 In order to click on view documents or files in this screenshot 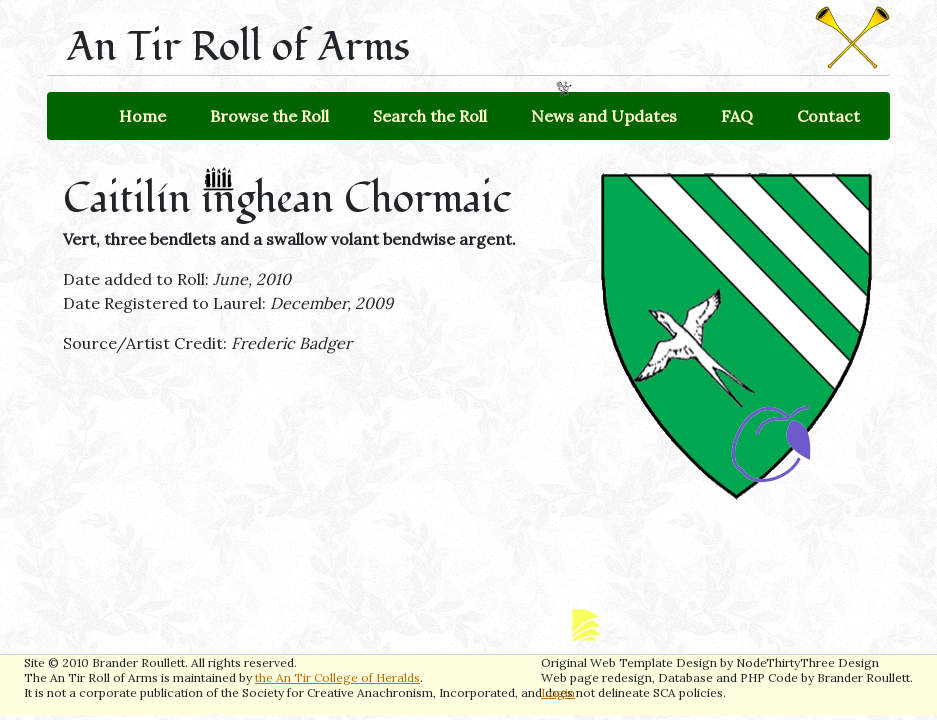, I will do `click(588, 625)`.